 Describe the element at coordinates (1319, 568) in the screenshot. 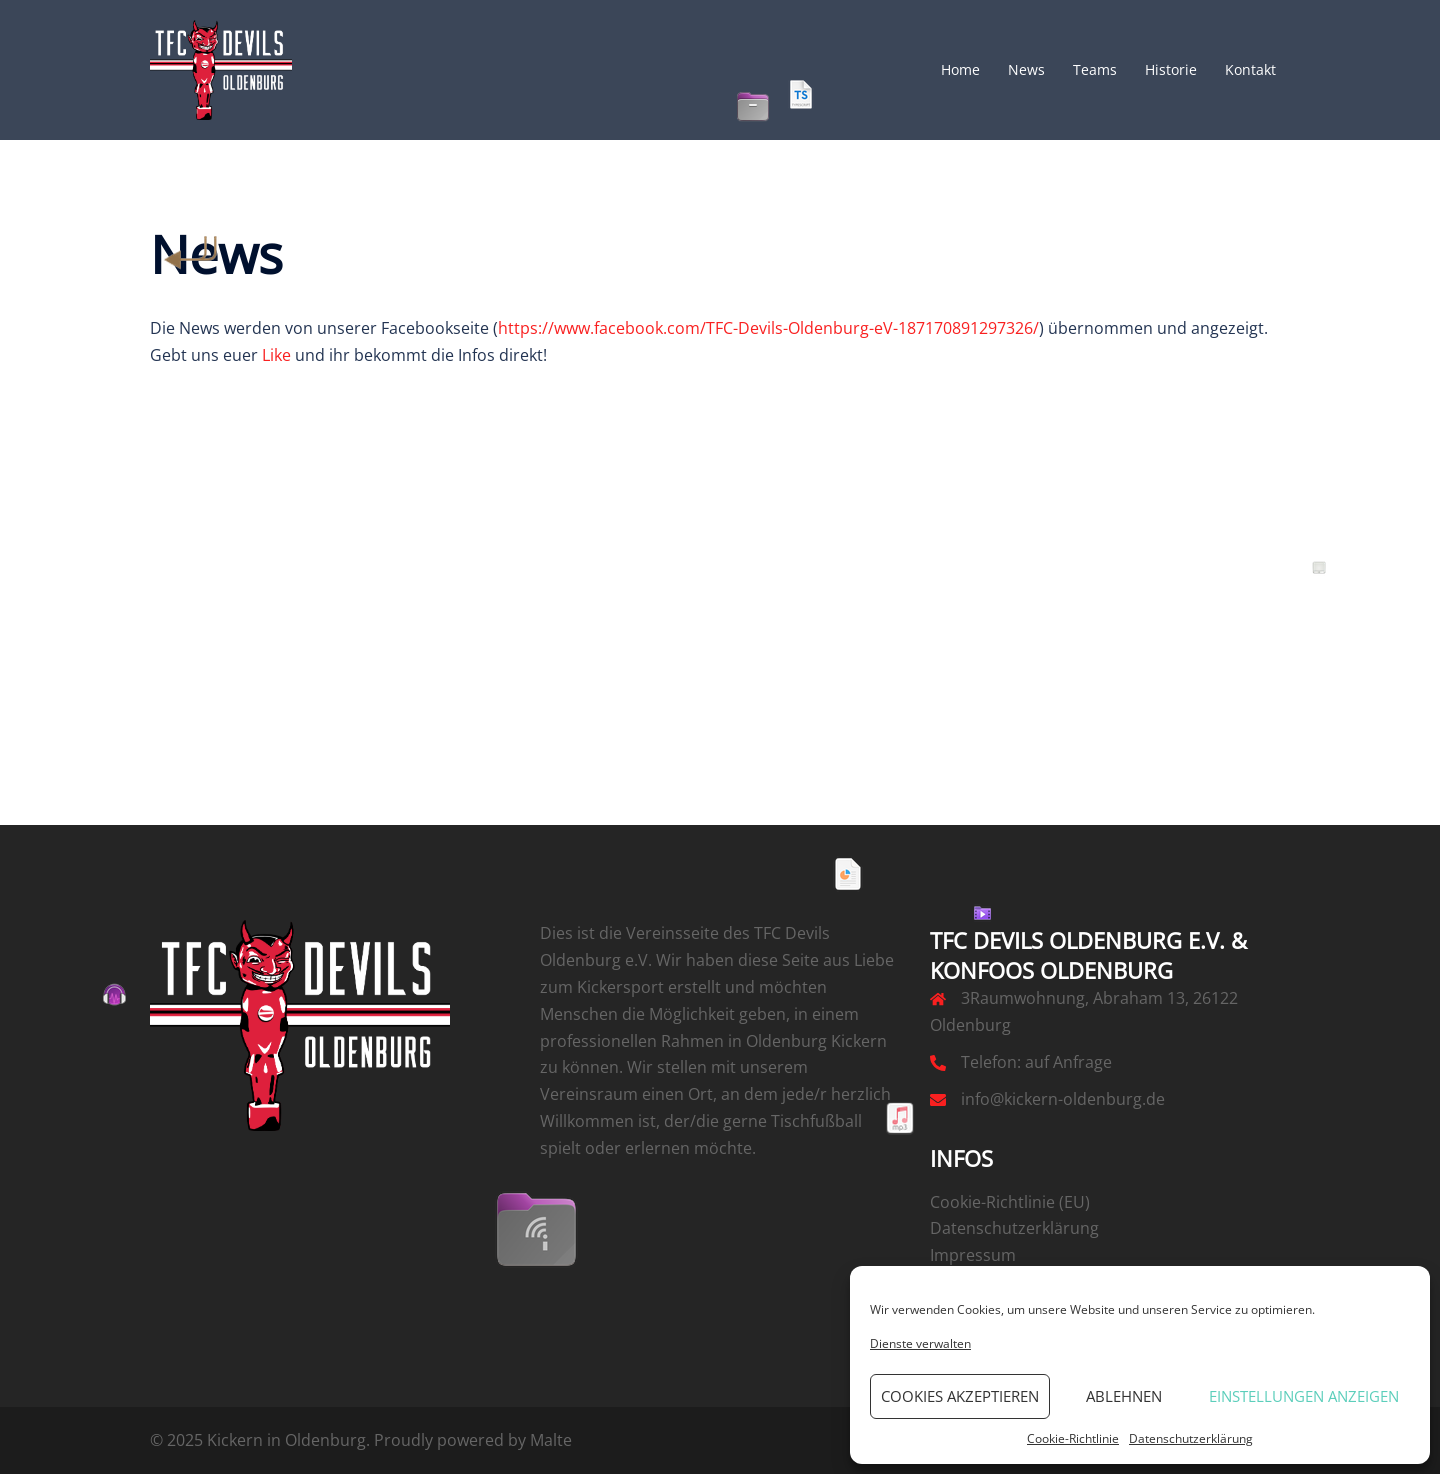

I see `touchpad input device settings` at that location.